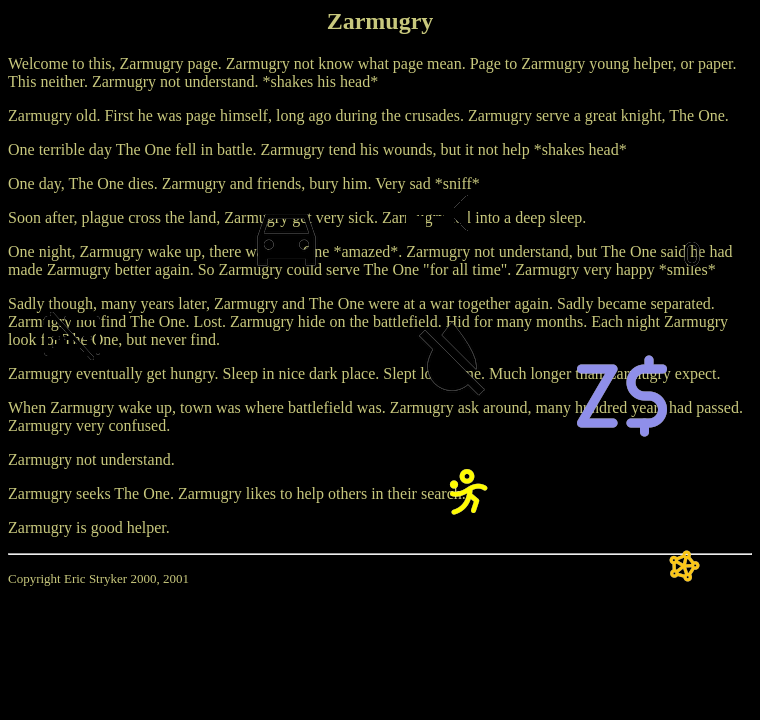 The height and width of the screenshot is (720, 760). I want to click on indicates zimbabwean dollar currency, so click(622, 396).